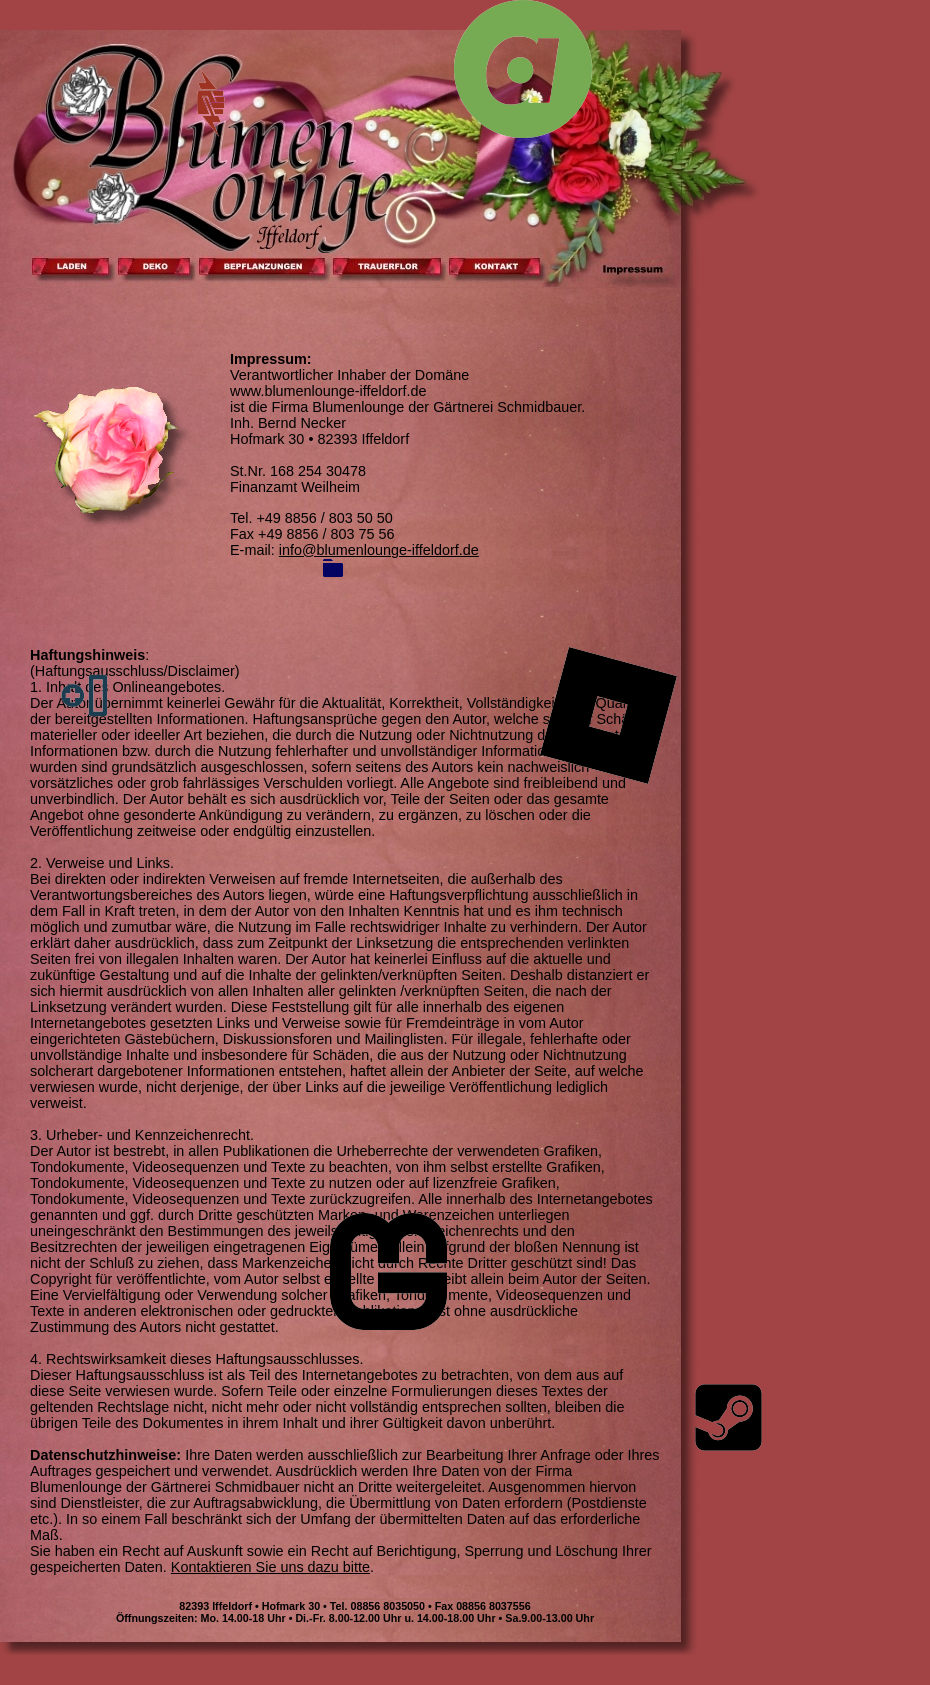 The width and height of the screenshot is (930, 1685). What do you see at coordinates (608, 715) in the screenshot?
I see `open the Roblox app` at bounding box center [608, 715].